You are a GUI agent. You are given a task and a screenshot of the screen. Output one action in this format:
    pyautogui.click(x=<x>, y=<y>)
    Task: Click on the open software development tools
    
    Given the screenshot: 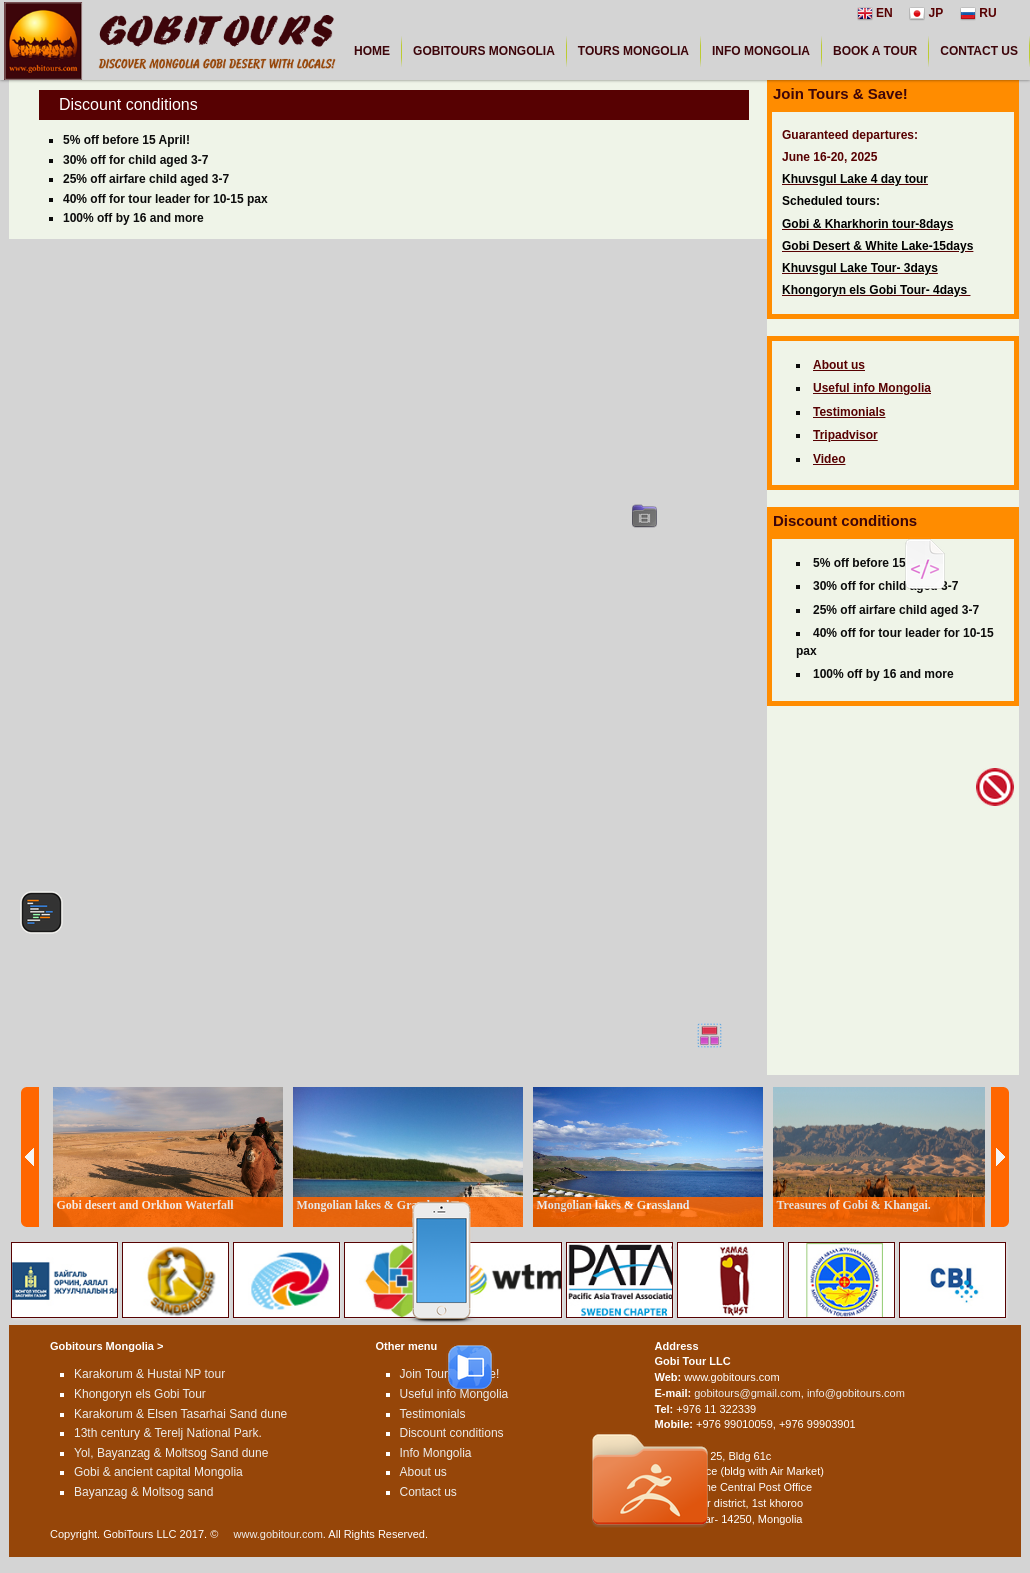 What is the action you would take?
    pyautogui.click(x=41, y=912)
    